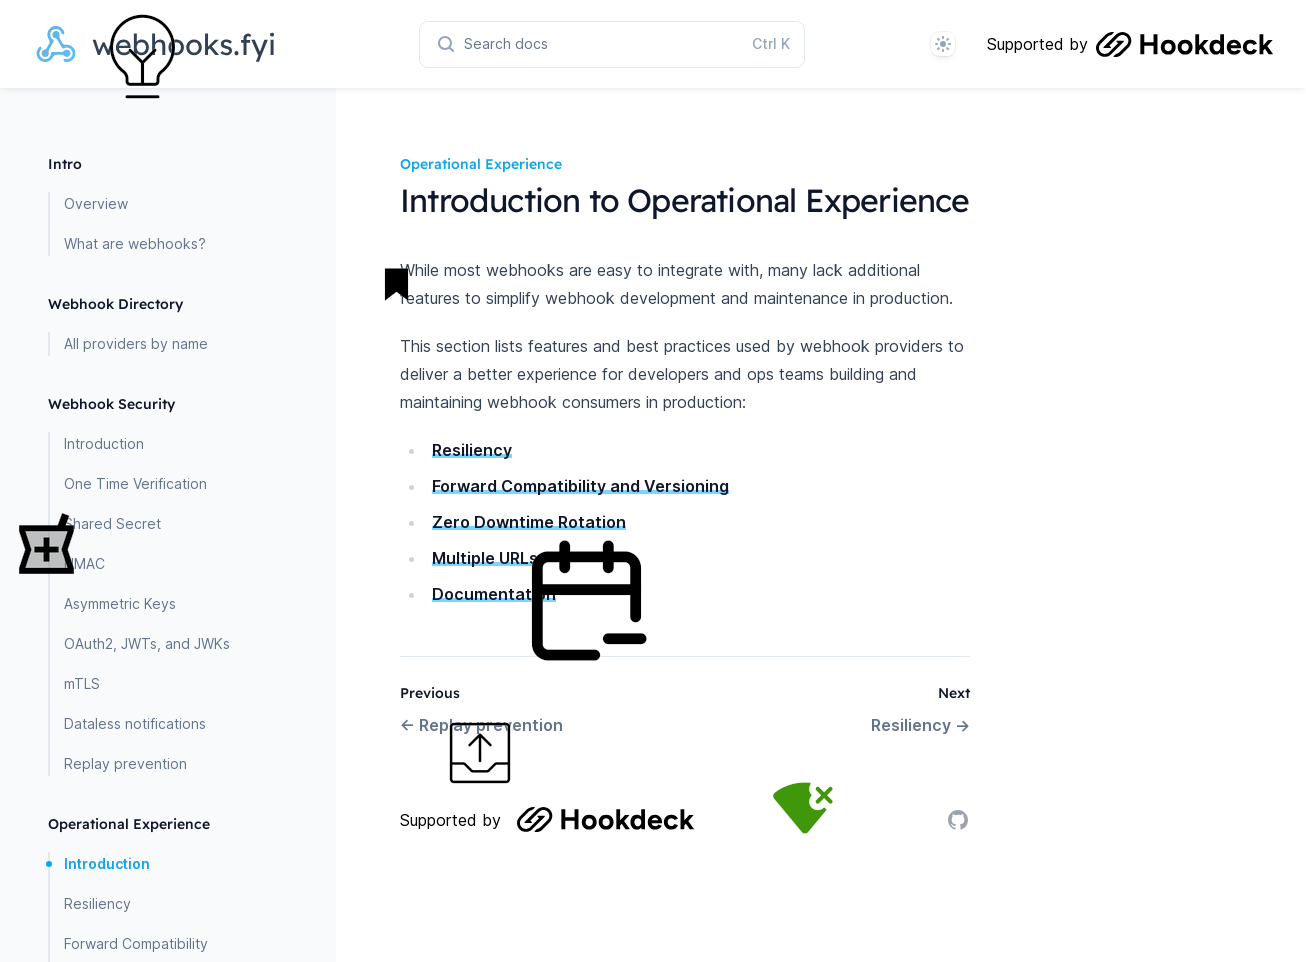  What do you see at coordinates (586, 600) in the screenshot?
I see `remove an event from your calendar` at bounding box center [586, 600].